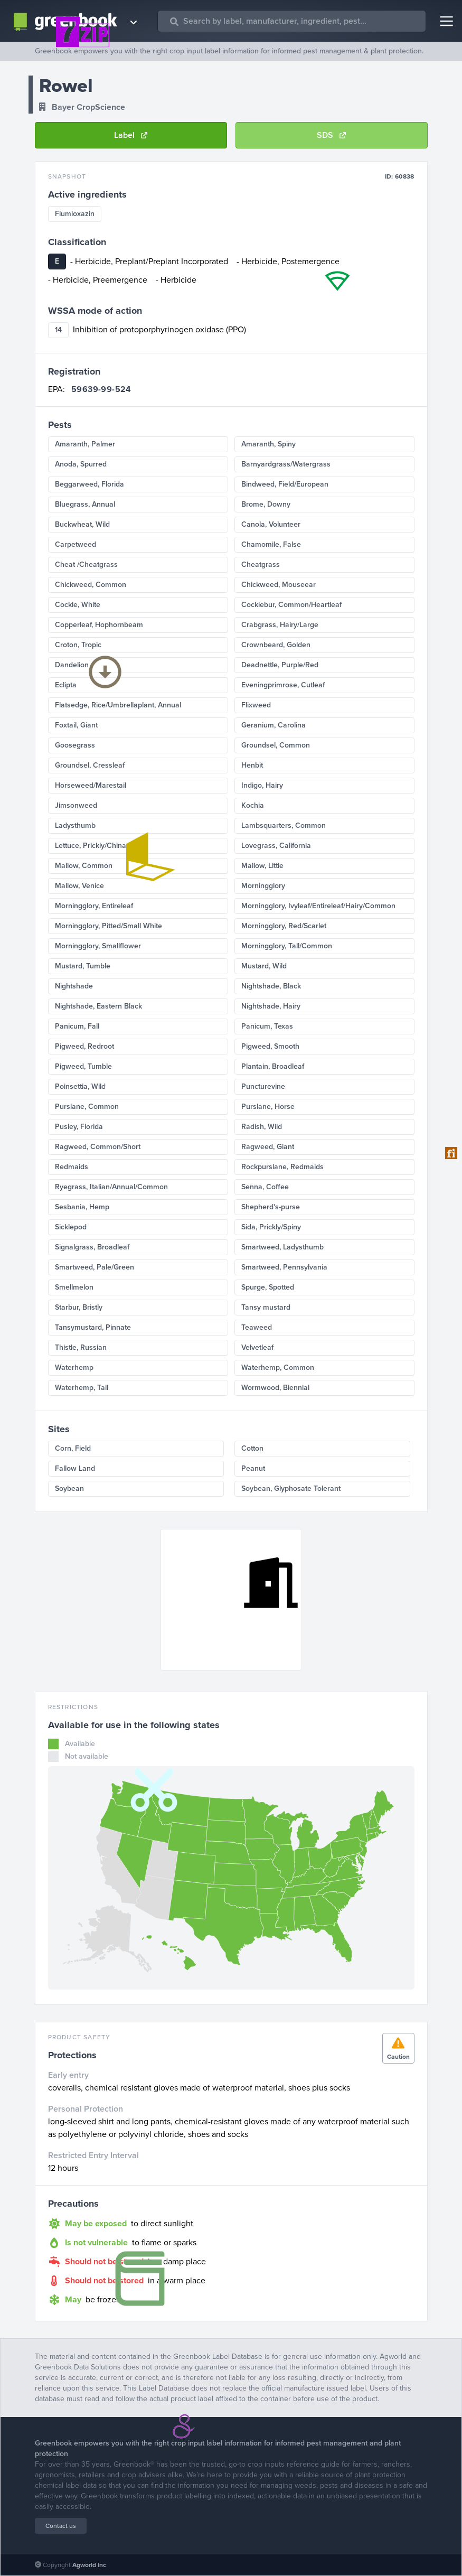 The width and height of the screenshot is (462, 2576). What do you see at coordinates (140, 2279) in the screenshot?
I see `open library or book collection` at bounding box center [140, 2279].